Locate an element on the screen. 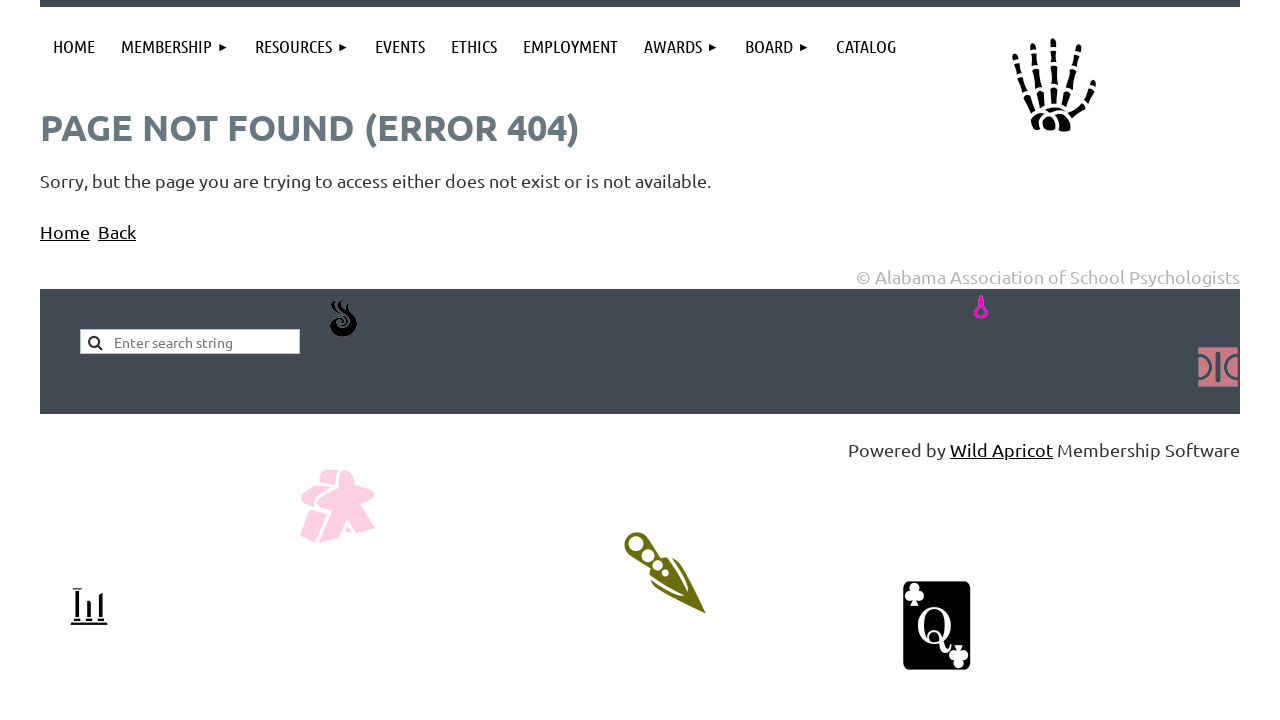 This screenshot has width=1280, height=720. queen of clubs playing card is located at coordinates (936, 625).